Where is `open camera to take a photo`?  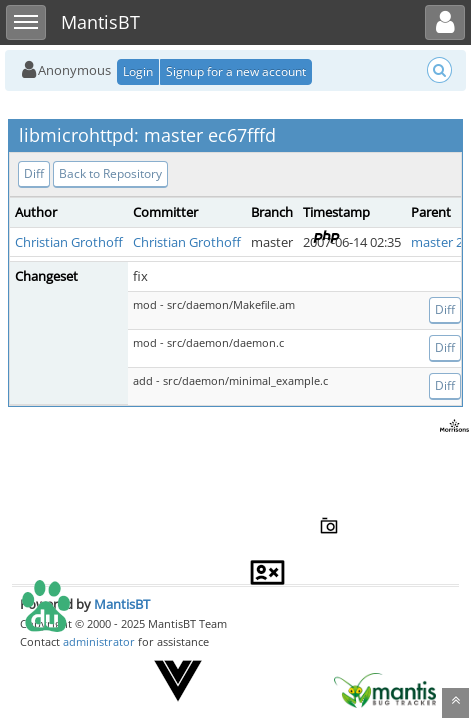
open camera to take a photo is located at coordinates (329, 526).